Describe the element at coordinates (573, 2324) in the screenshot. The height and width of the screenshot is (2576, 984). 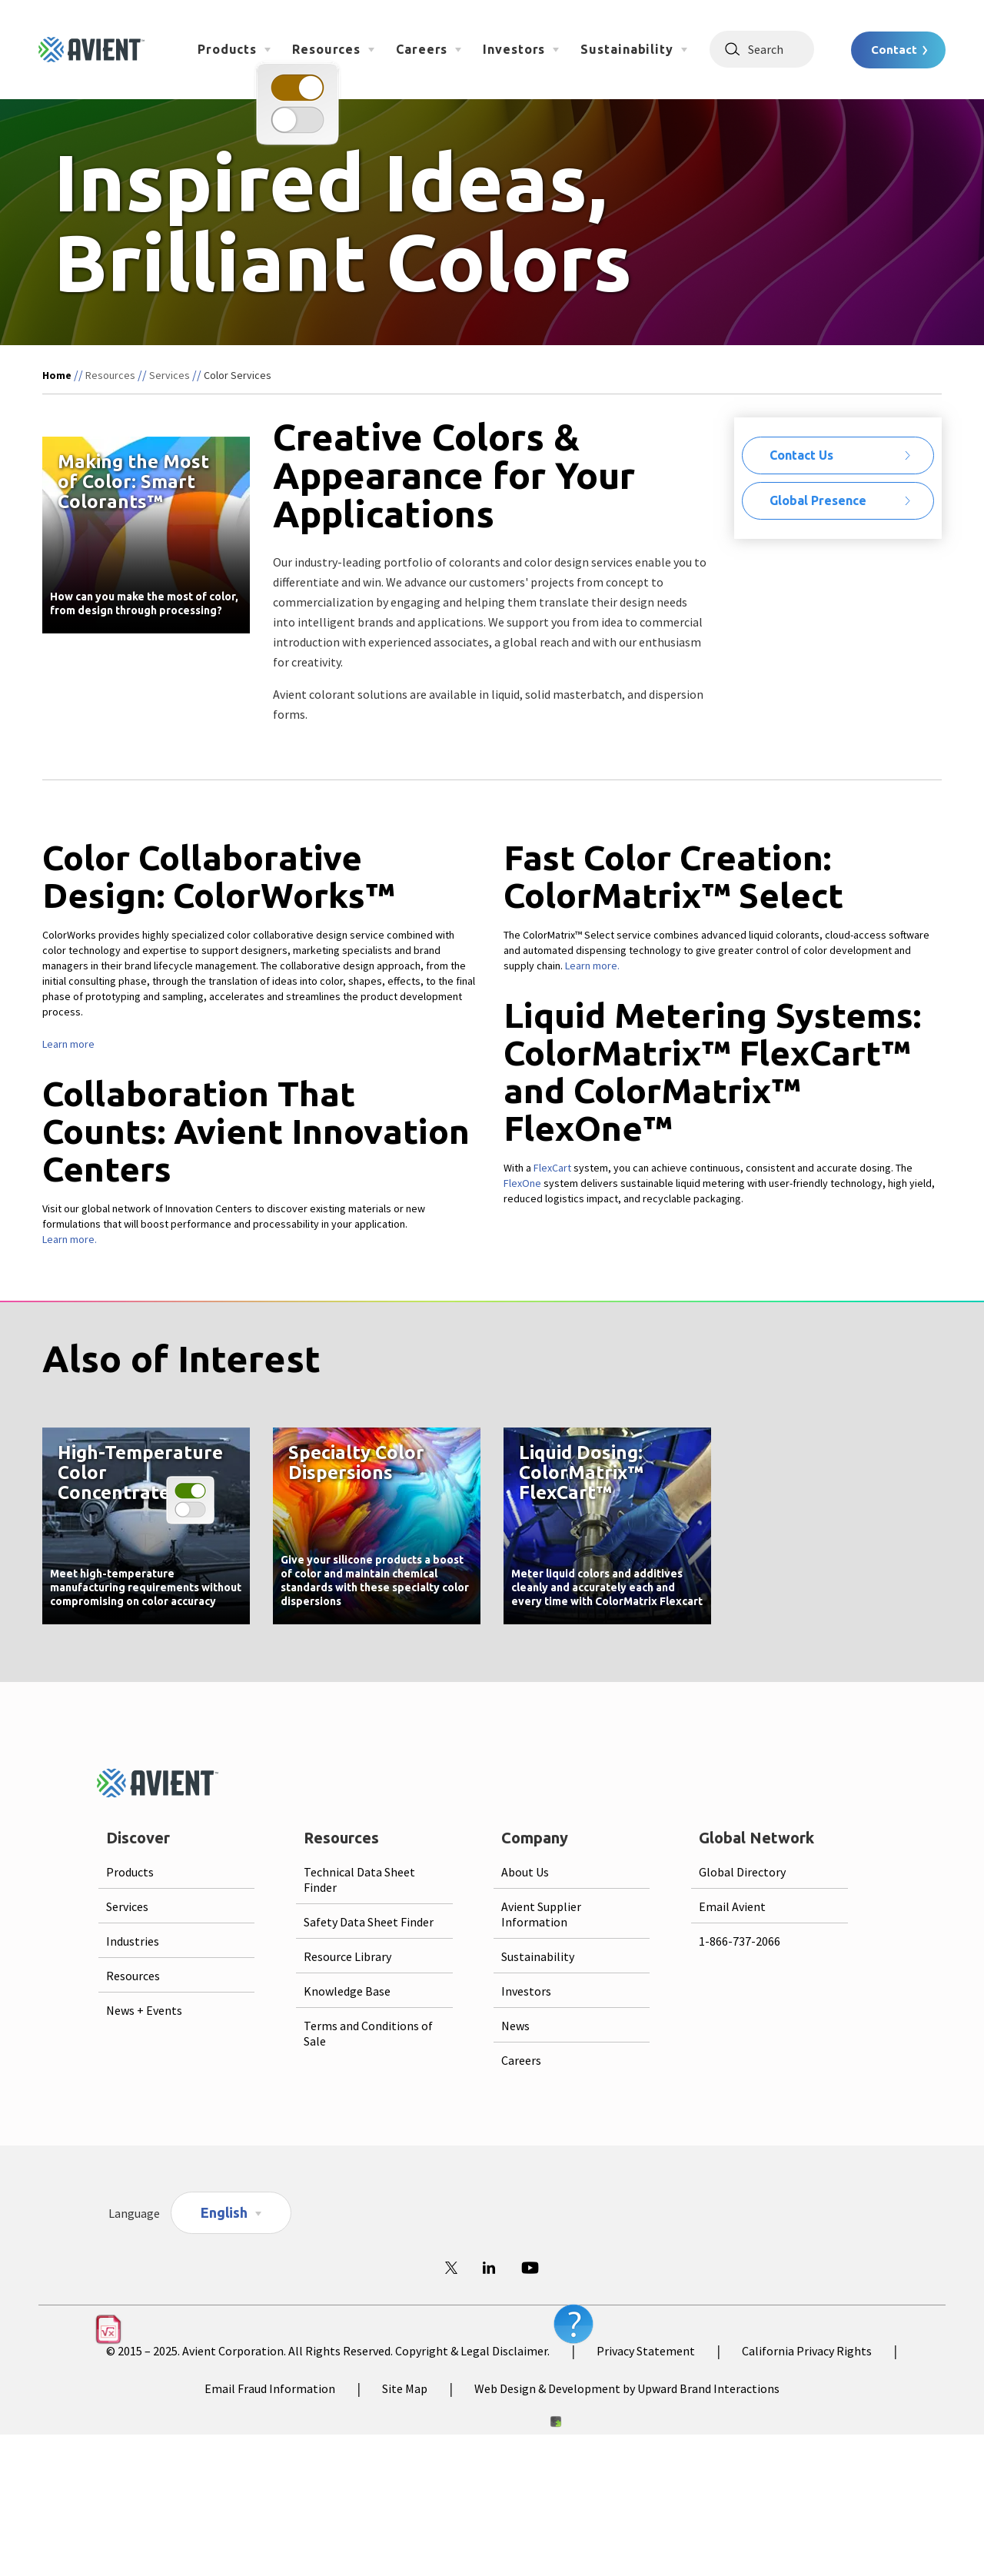
I see `open the help center or documentation` at that location.